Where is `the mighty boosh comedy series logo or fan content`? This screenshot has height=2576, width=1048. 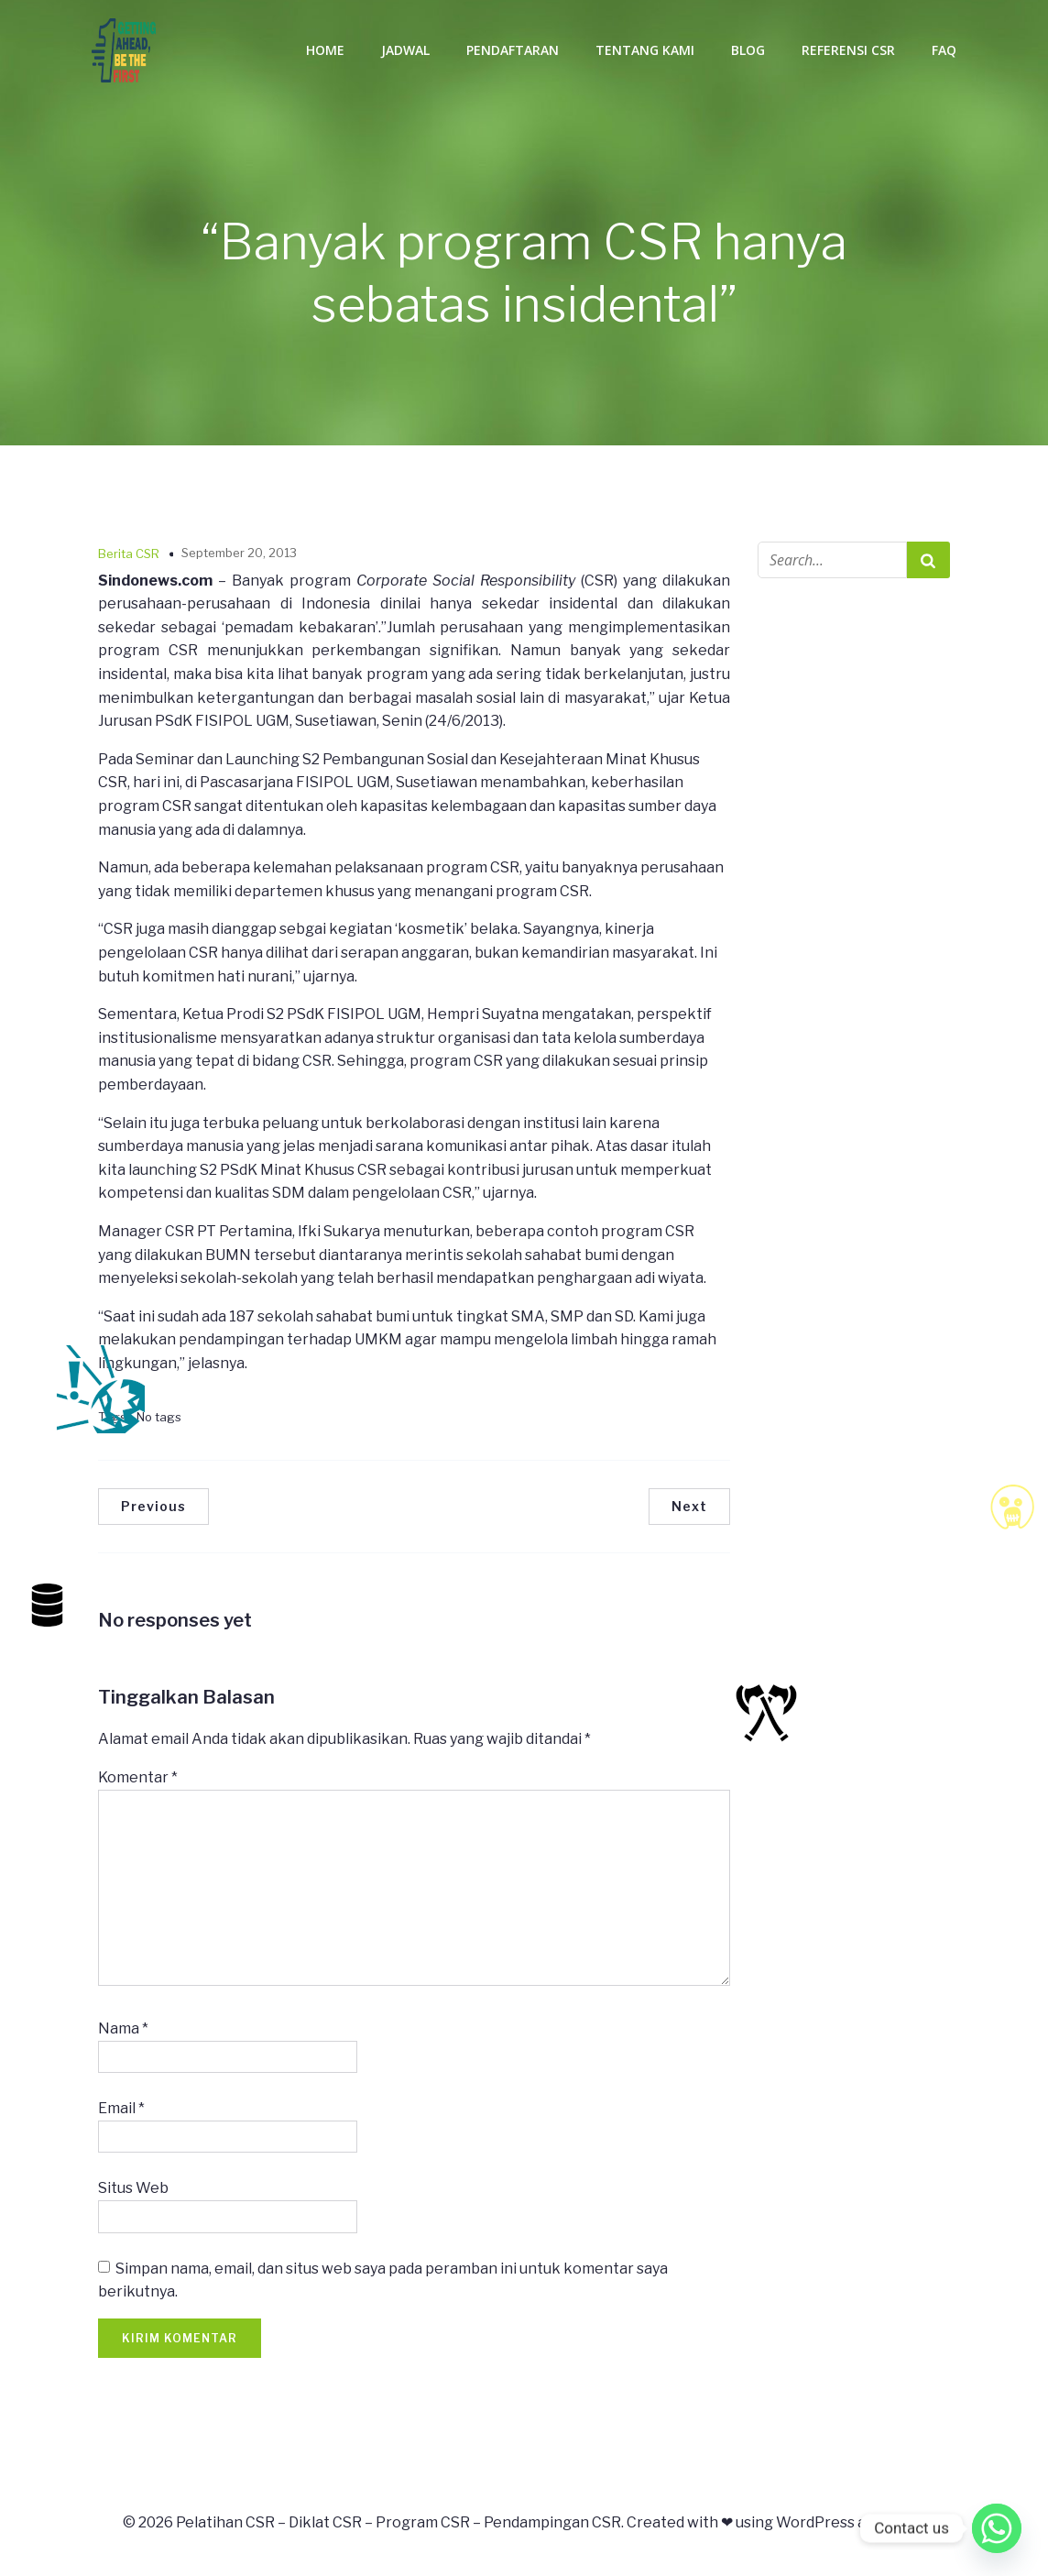
the mighty boosh comedy series logo or fan content is located at coordinates (1012, 1507).